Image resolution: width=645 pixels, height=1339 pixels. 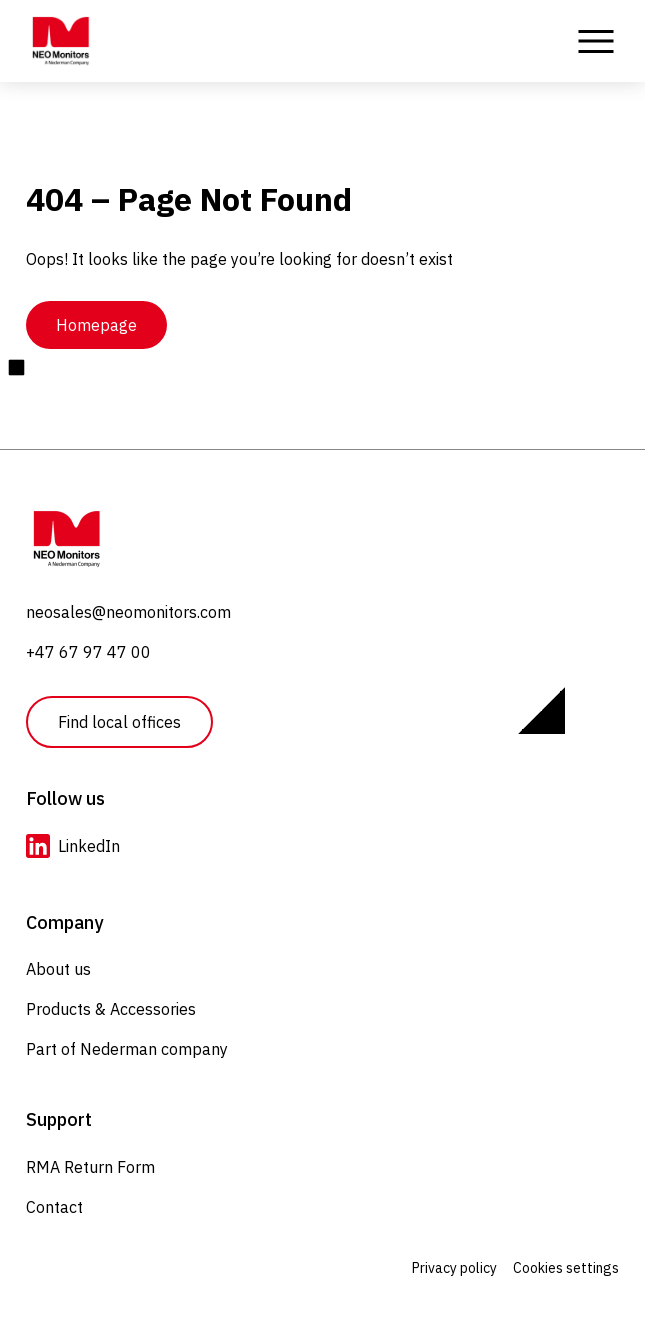 What do you see at coordinates (541, 710) in the screenshot?
I see `indicates full cellular signal strength` at bounding box center [541, 710].